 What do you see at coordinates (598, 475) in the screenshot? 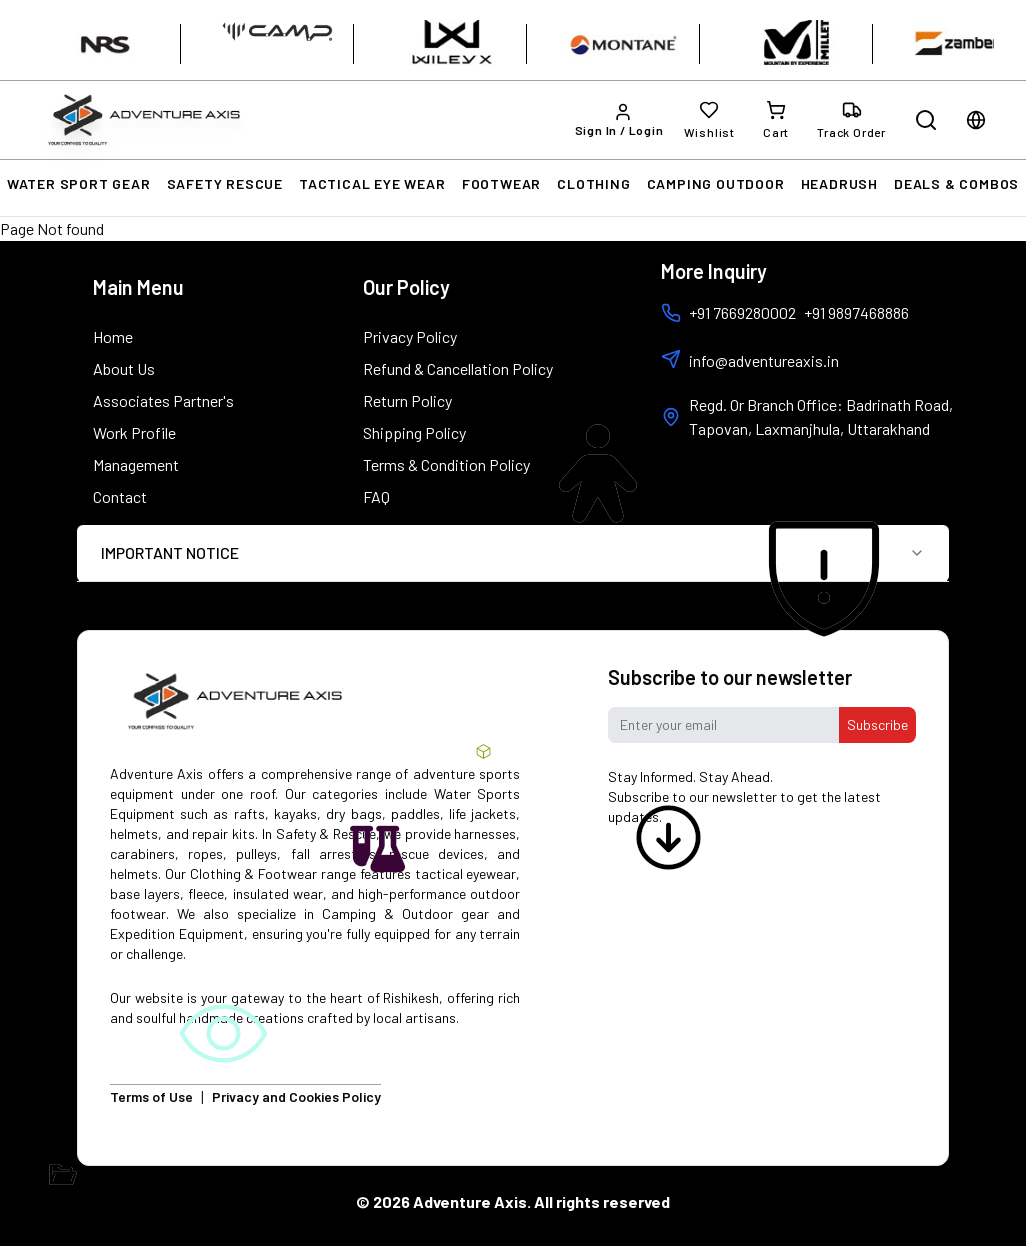
I see `view your profile` at bounding box center [598, 475].